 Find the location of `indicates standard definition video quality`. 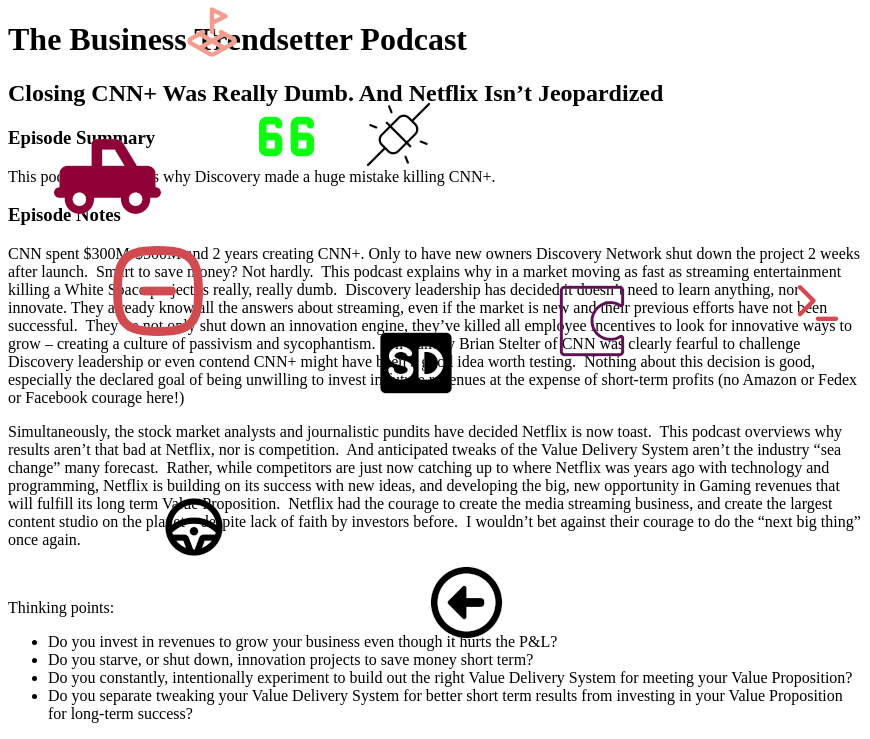

indicates standard definition video quality is located at coordinates (416, 363).